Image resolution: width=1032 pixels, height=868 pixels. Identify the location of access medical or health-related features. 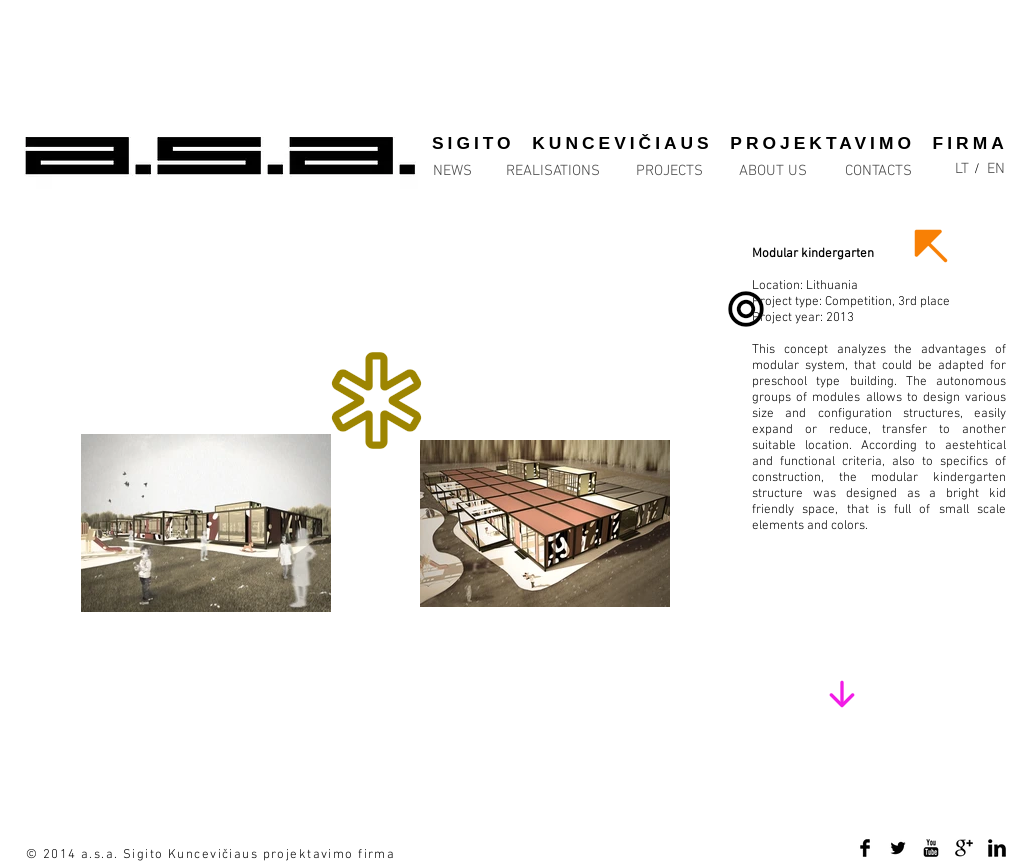
(376, 400).